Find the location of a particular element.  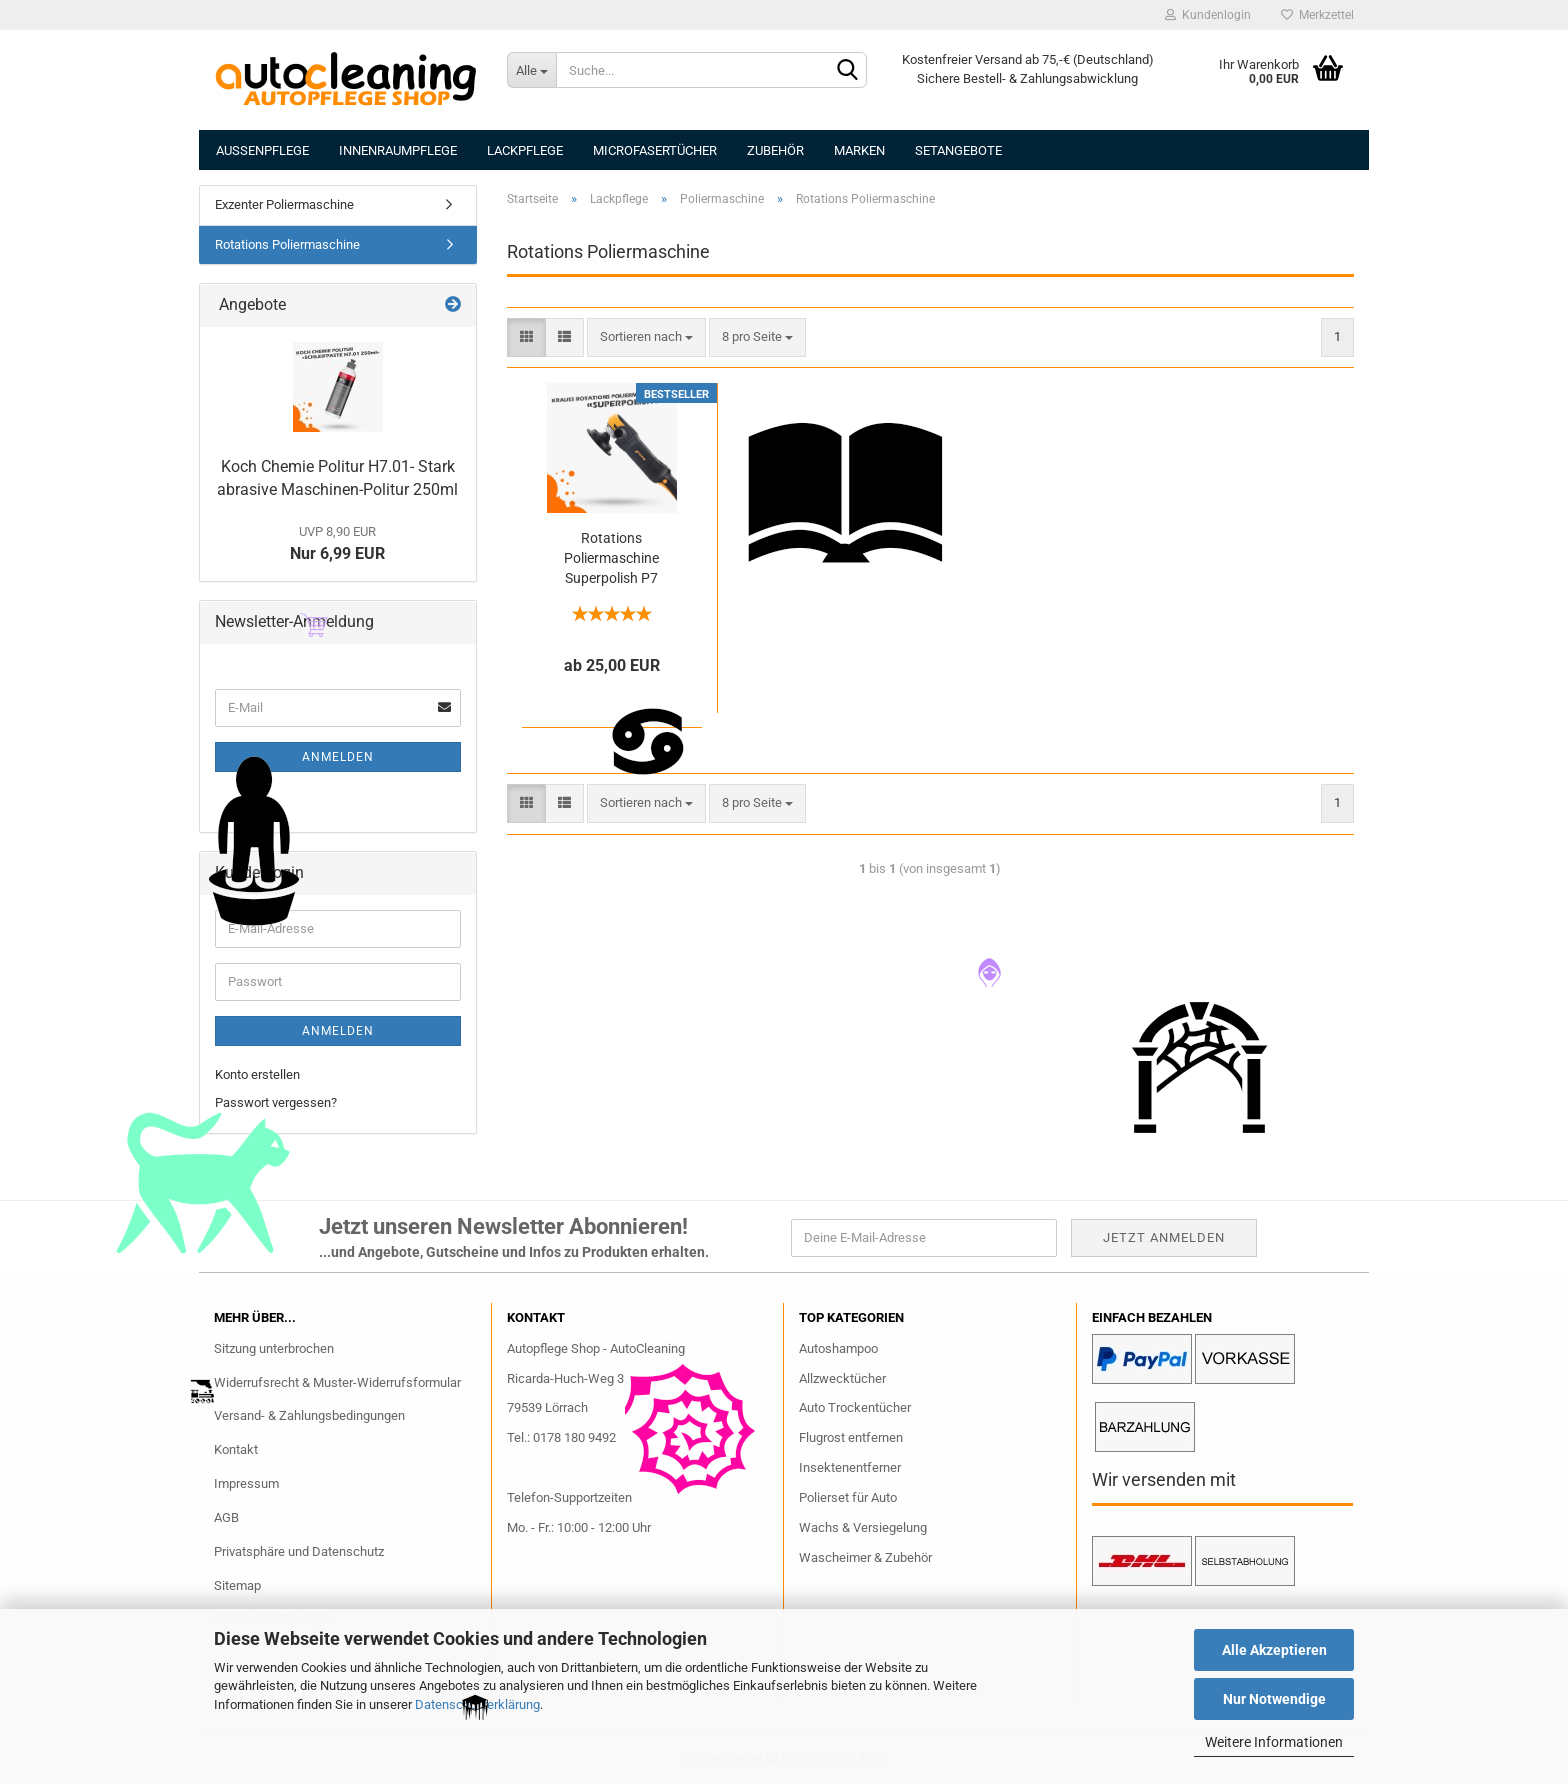

open the reading or library section is located at coordinates (845, 492).